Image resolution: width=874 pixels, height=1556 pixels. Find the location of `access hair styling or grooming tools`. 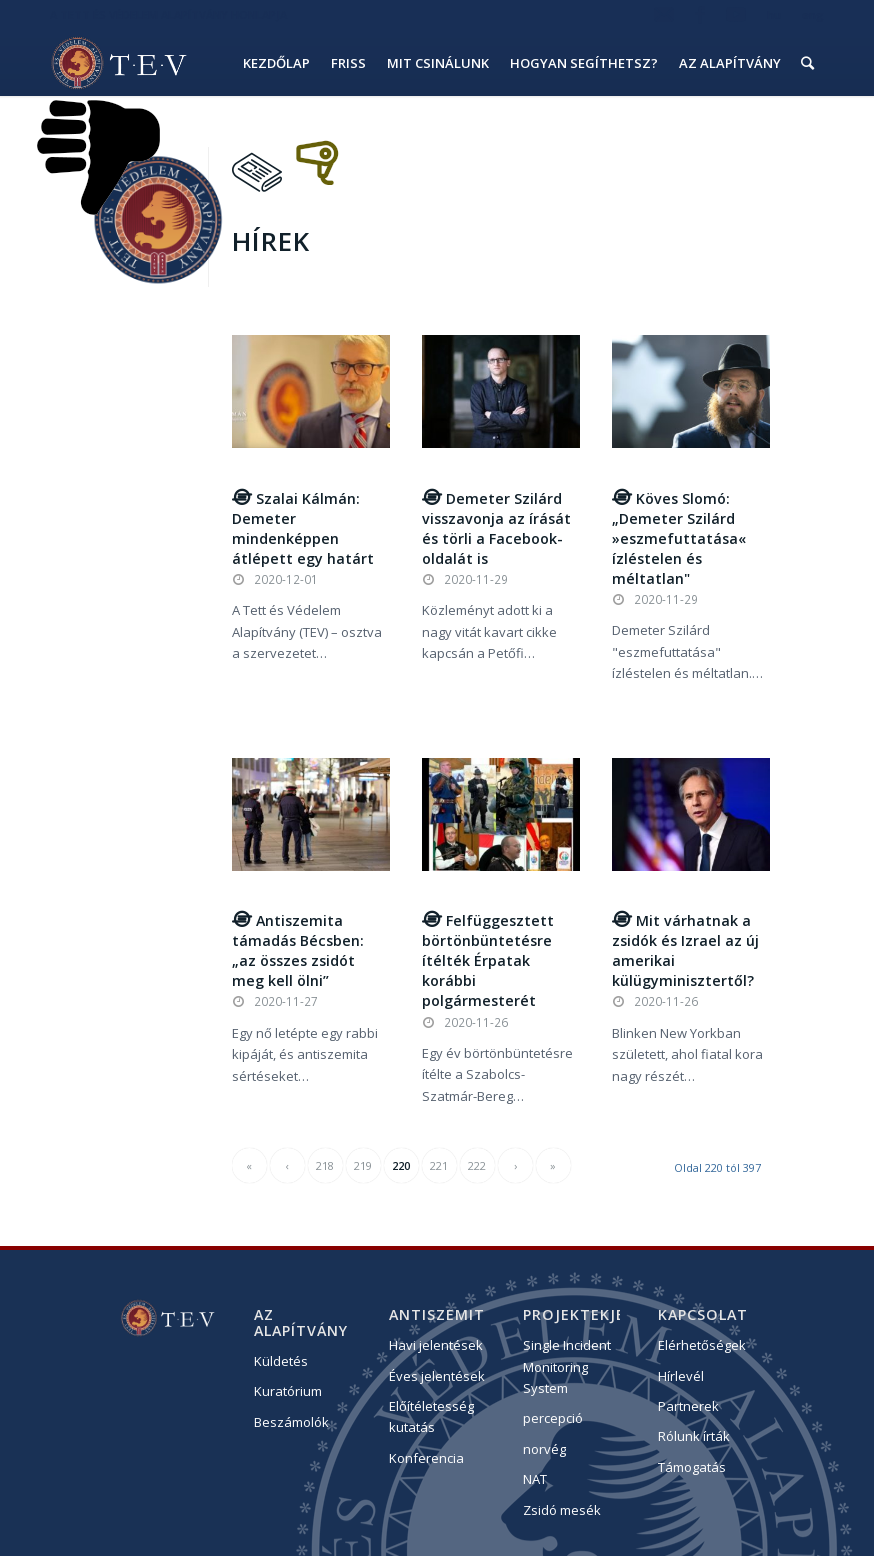

access hair styling or grooming tools is located at coordinates (318, 161).